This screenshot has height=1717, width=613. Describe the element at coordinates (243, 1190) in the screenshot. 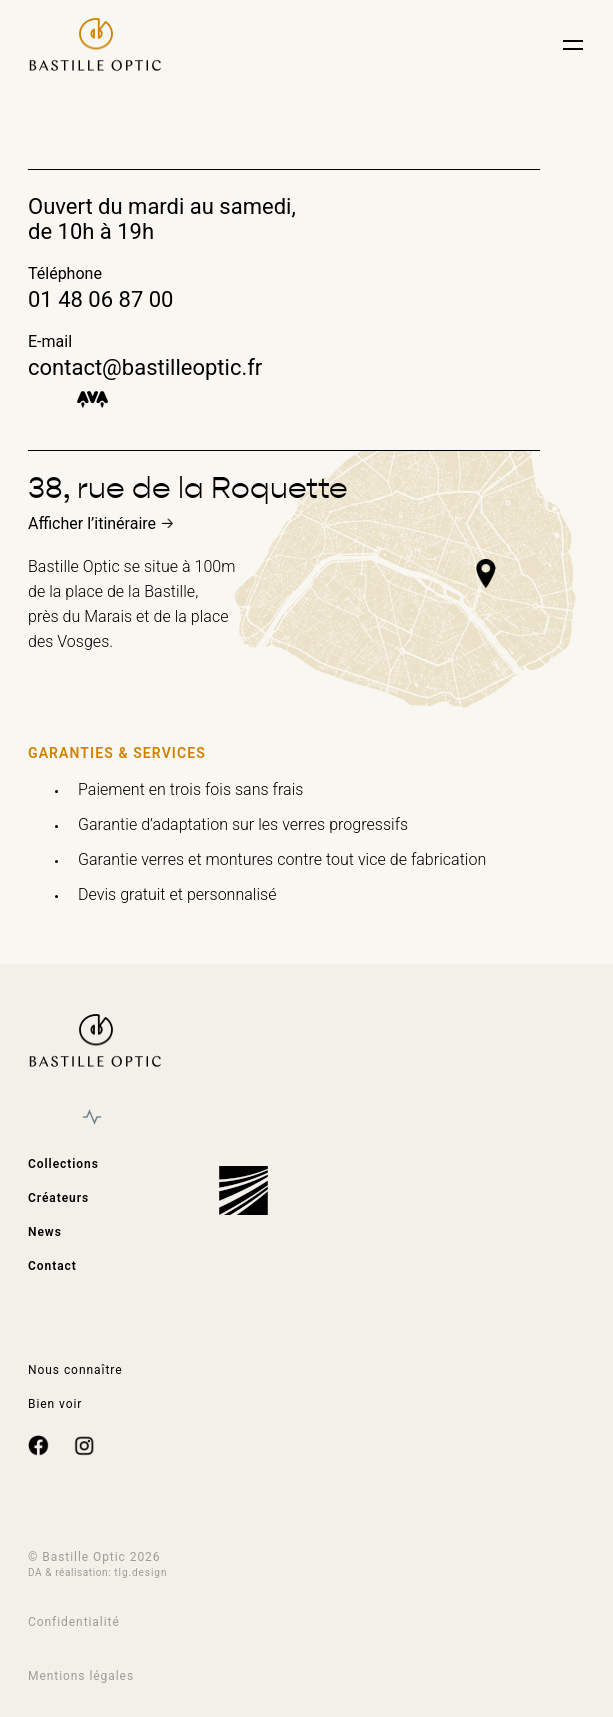

I see `Fraunhofer-Gesellschaft organization logo` at that location.